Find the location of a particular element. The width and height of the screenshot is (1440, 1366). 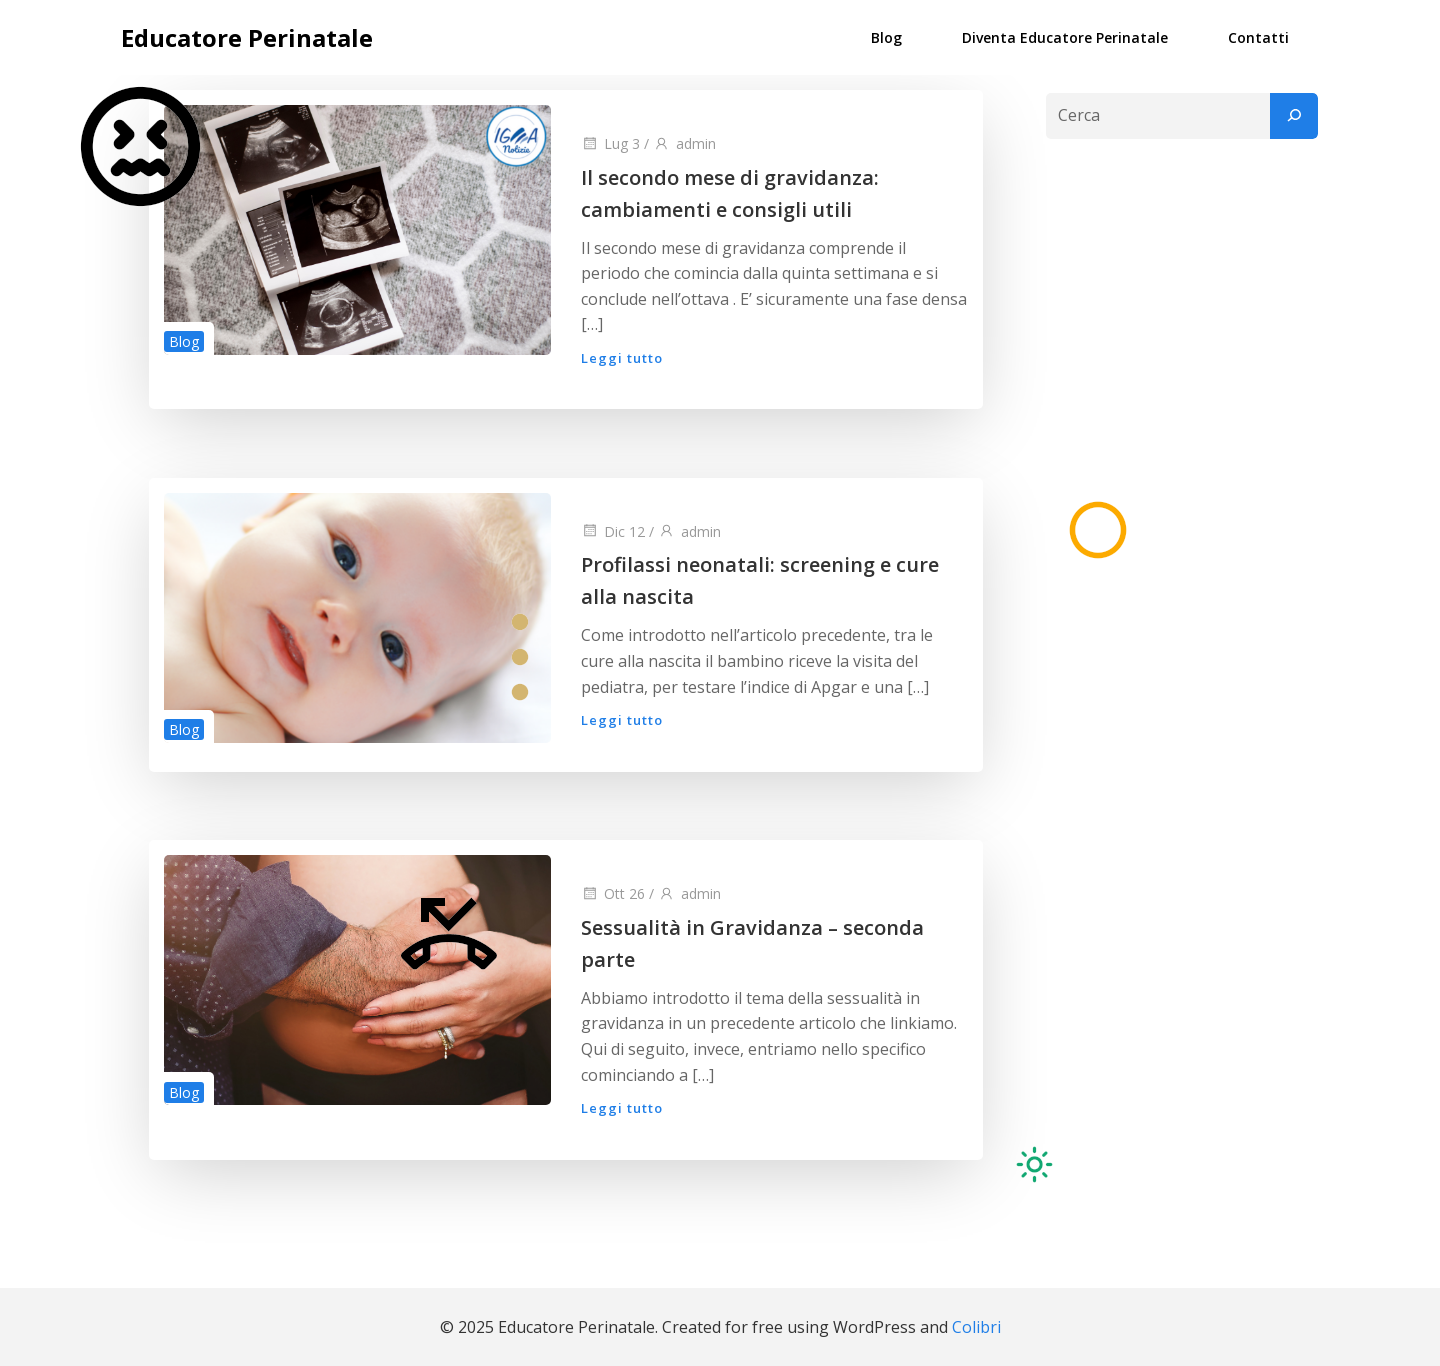

increase screen brightness is located at coordinates (1034, 1164).